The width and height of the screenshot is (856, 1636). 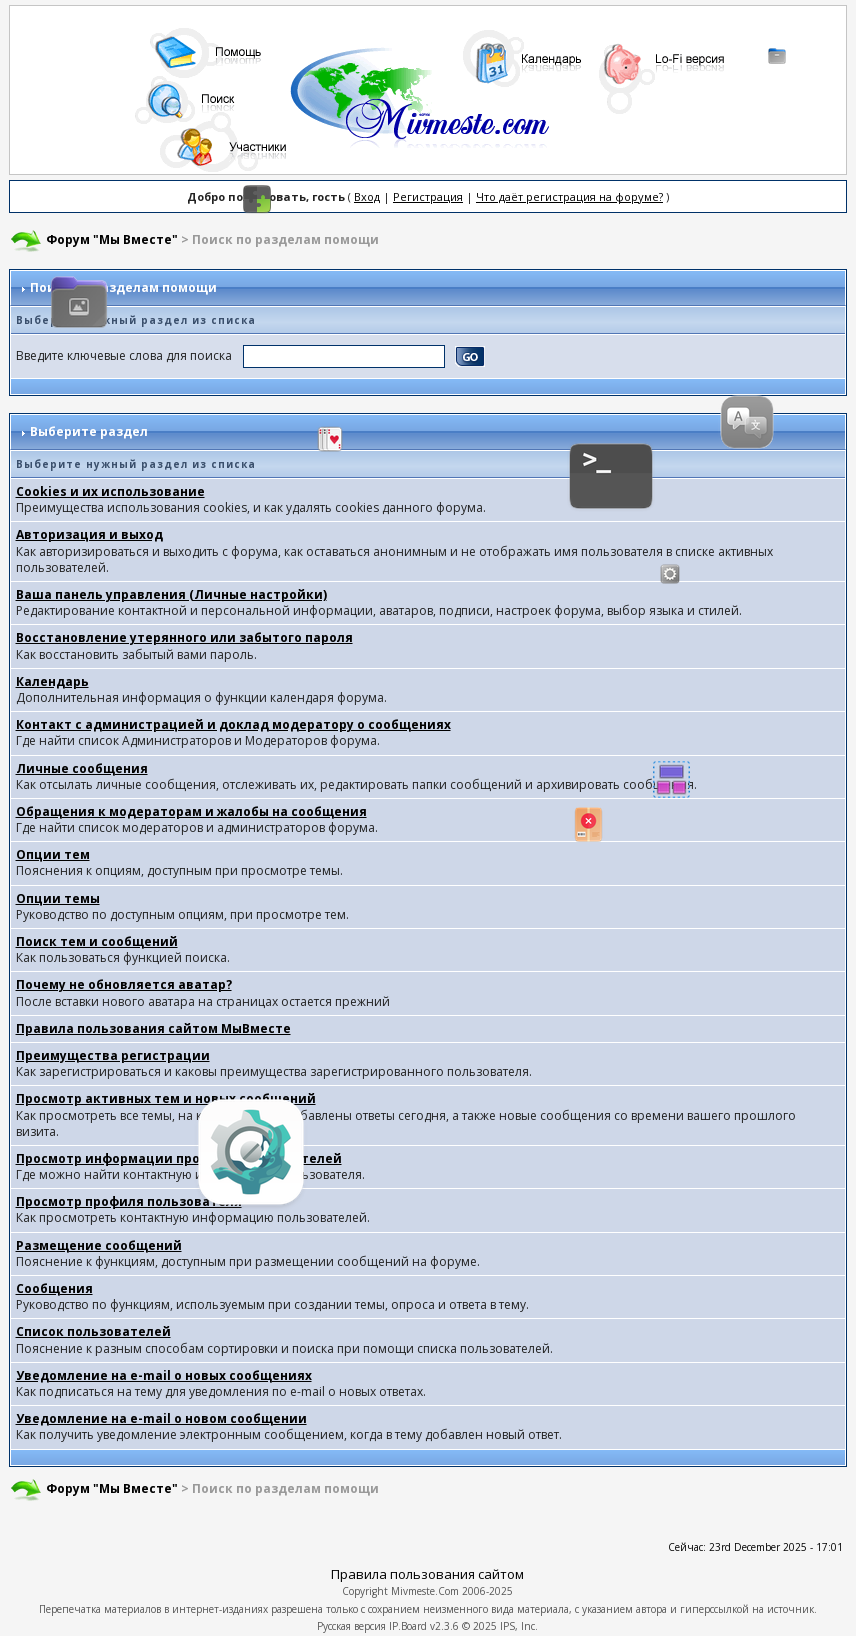 What do you see at coordinates (670, 574) in the screenshot?
I see `shared library file type indicator` at bounding box center [670, 574].